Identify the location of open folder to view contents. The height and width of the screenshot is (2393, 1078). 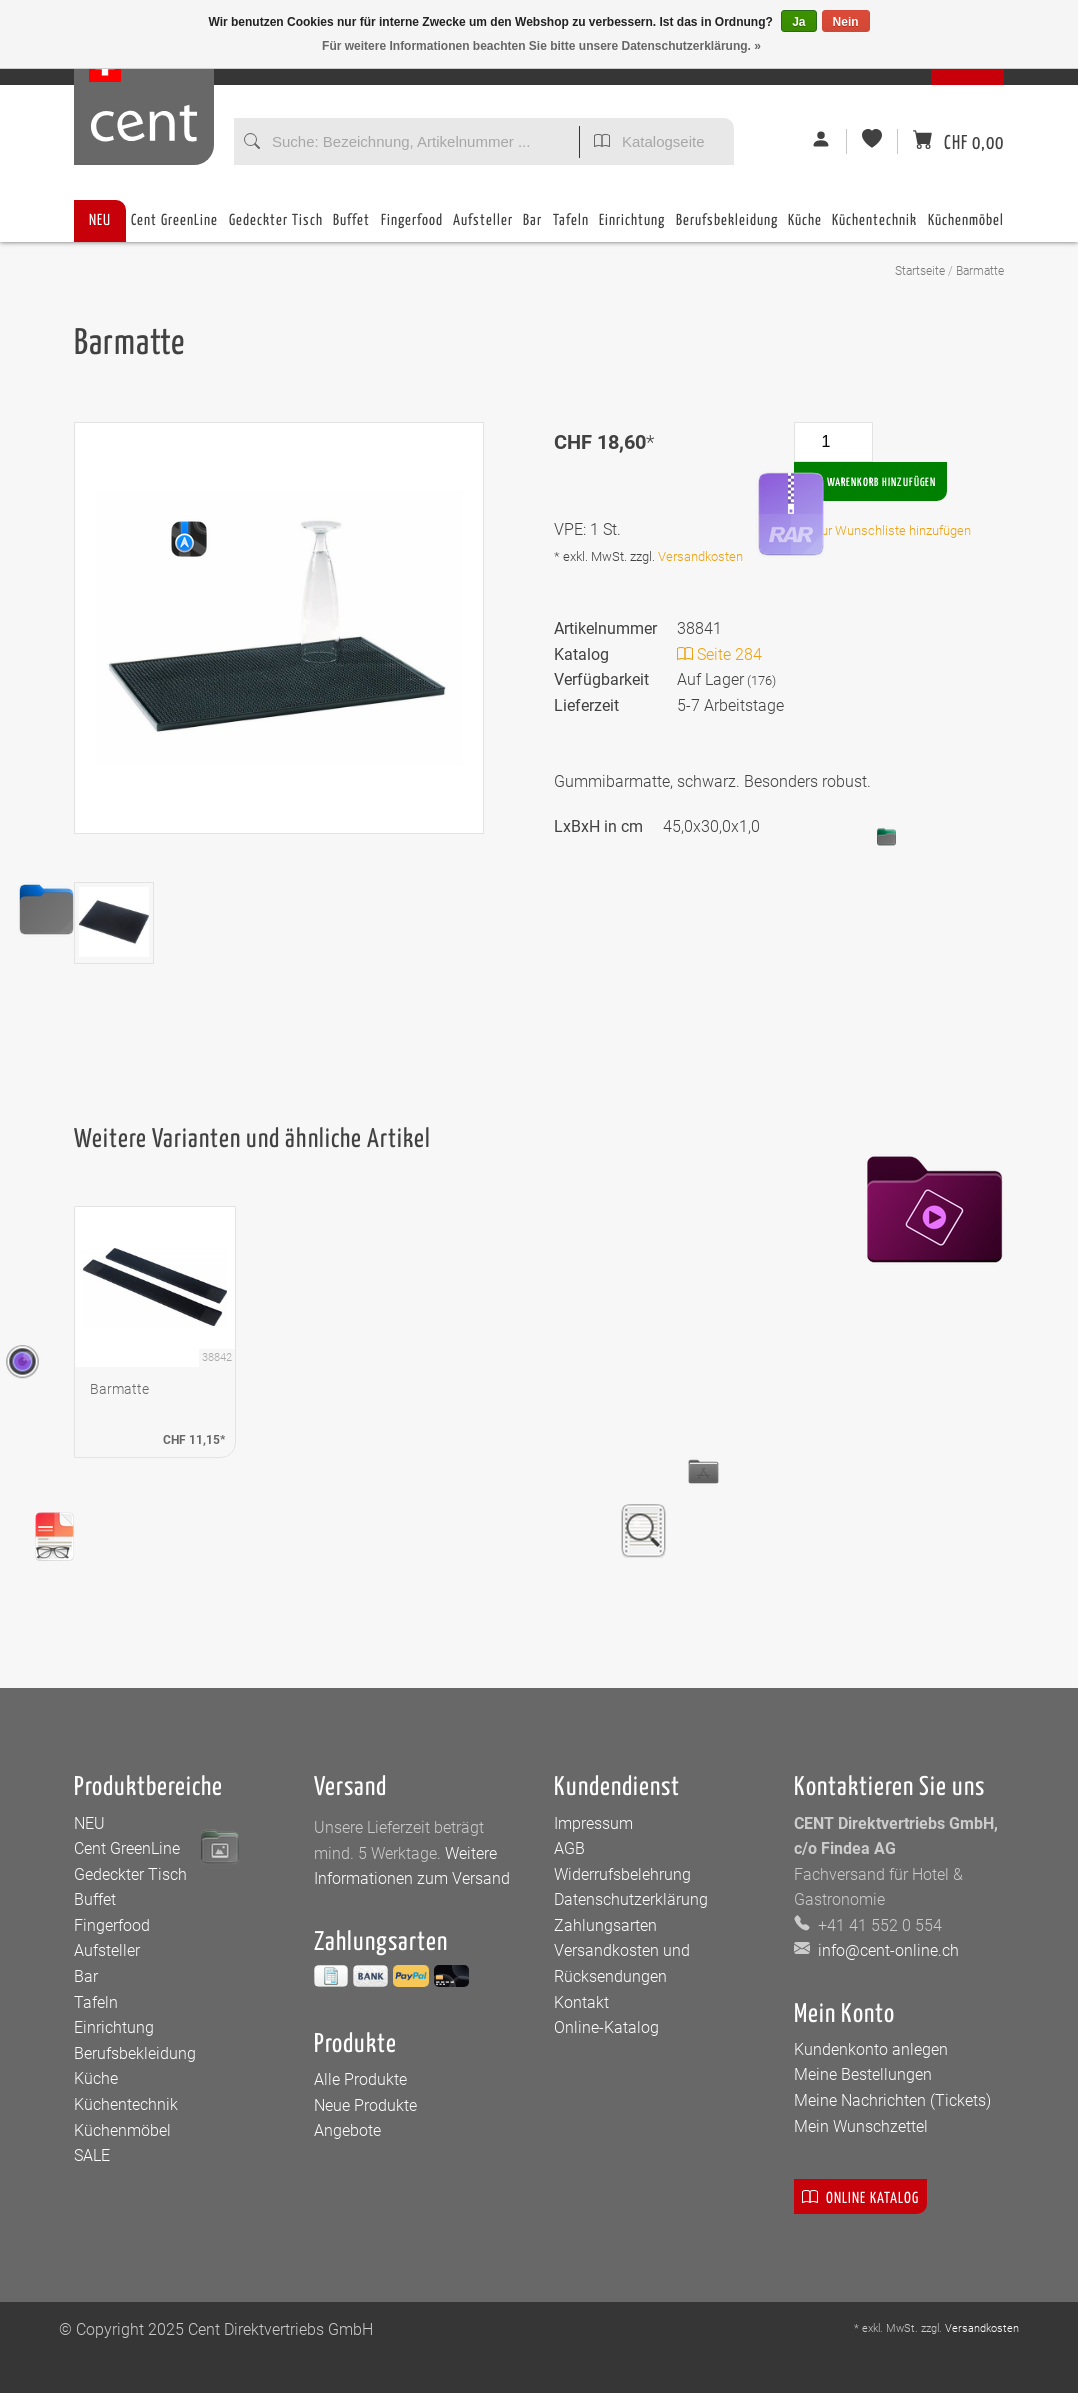
(46, 909).